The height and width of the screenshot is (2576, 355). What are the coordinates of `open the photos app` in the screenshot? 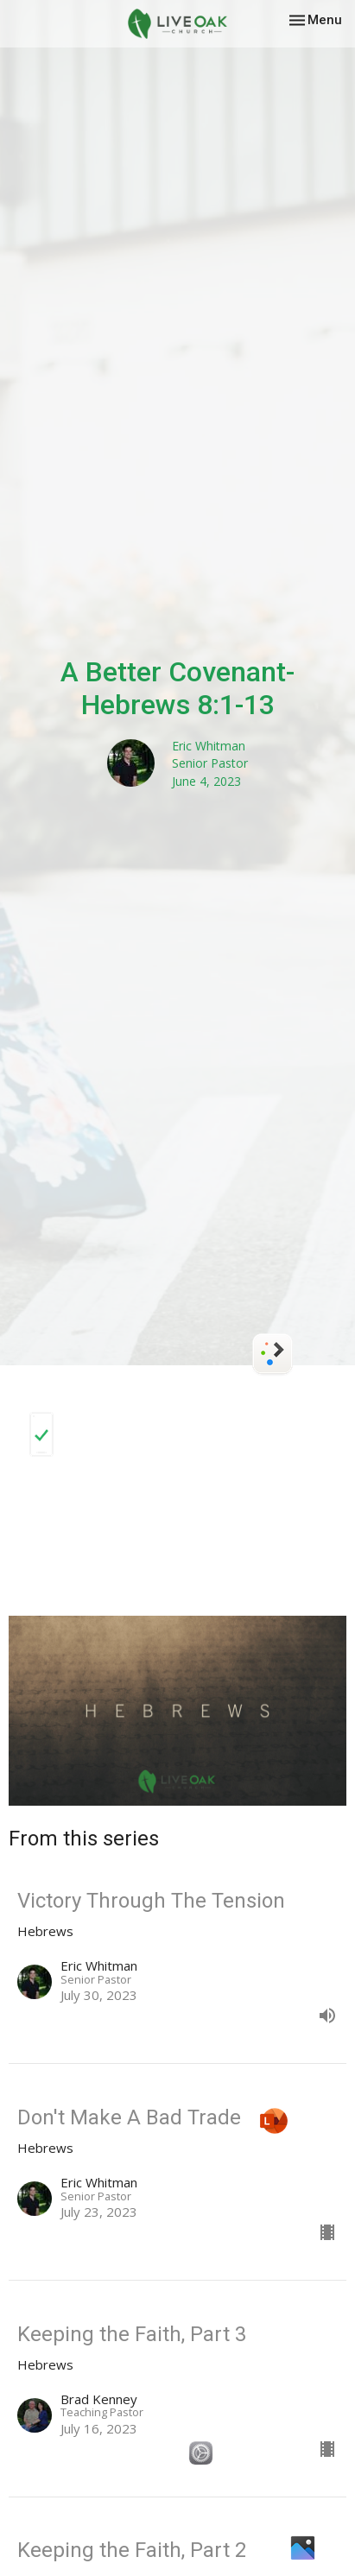 It's located at (302, 2548).